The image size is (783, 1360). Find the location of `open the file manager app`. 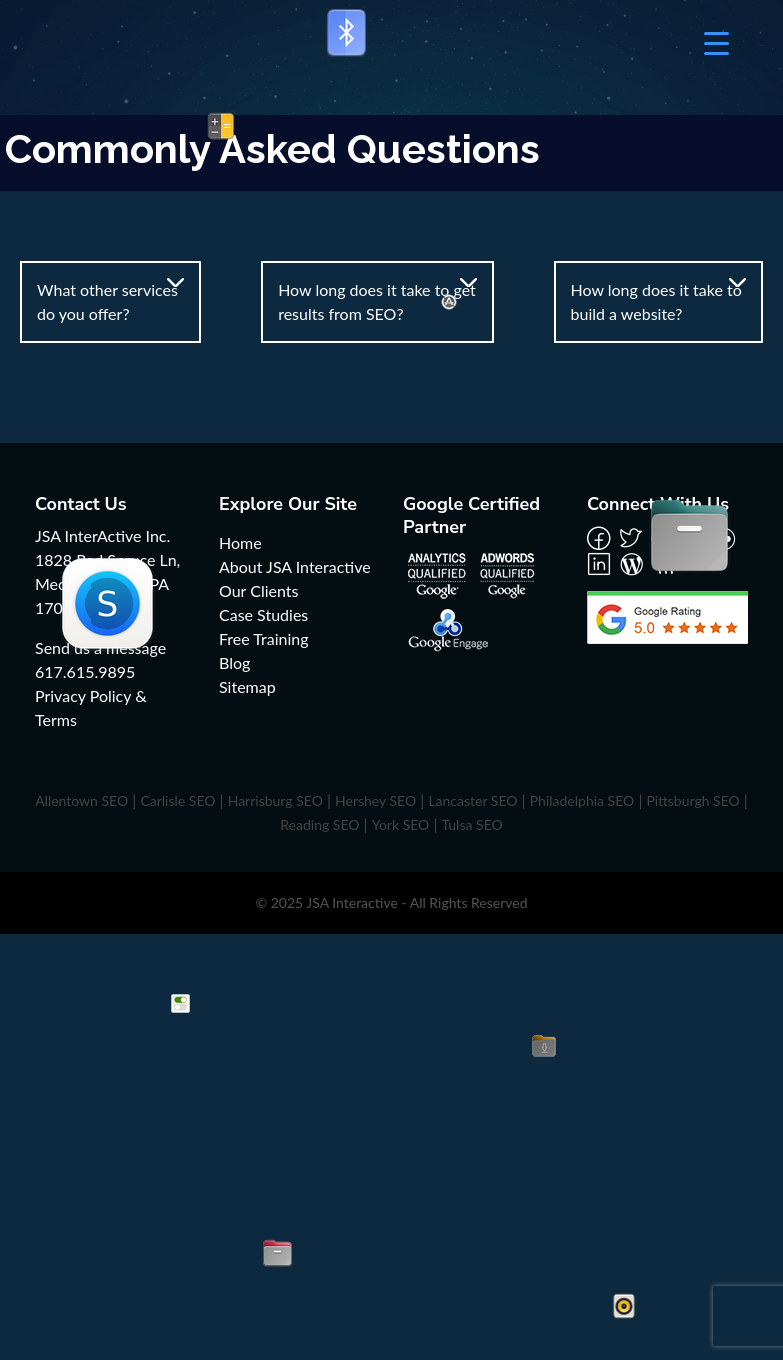

open the file manager app is located at coordinates (689, 535).